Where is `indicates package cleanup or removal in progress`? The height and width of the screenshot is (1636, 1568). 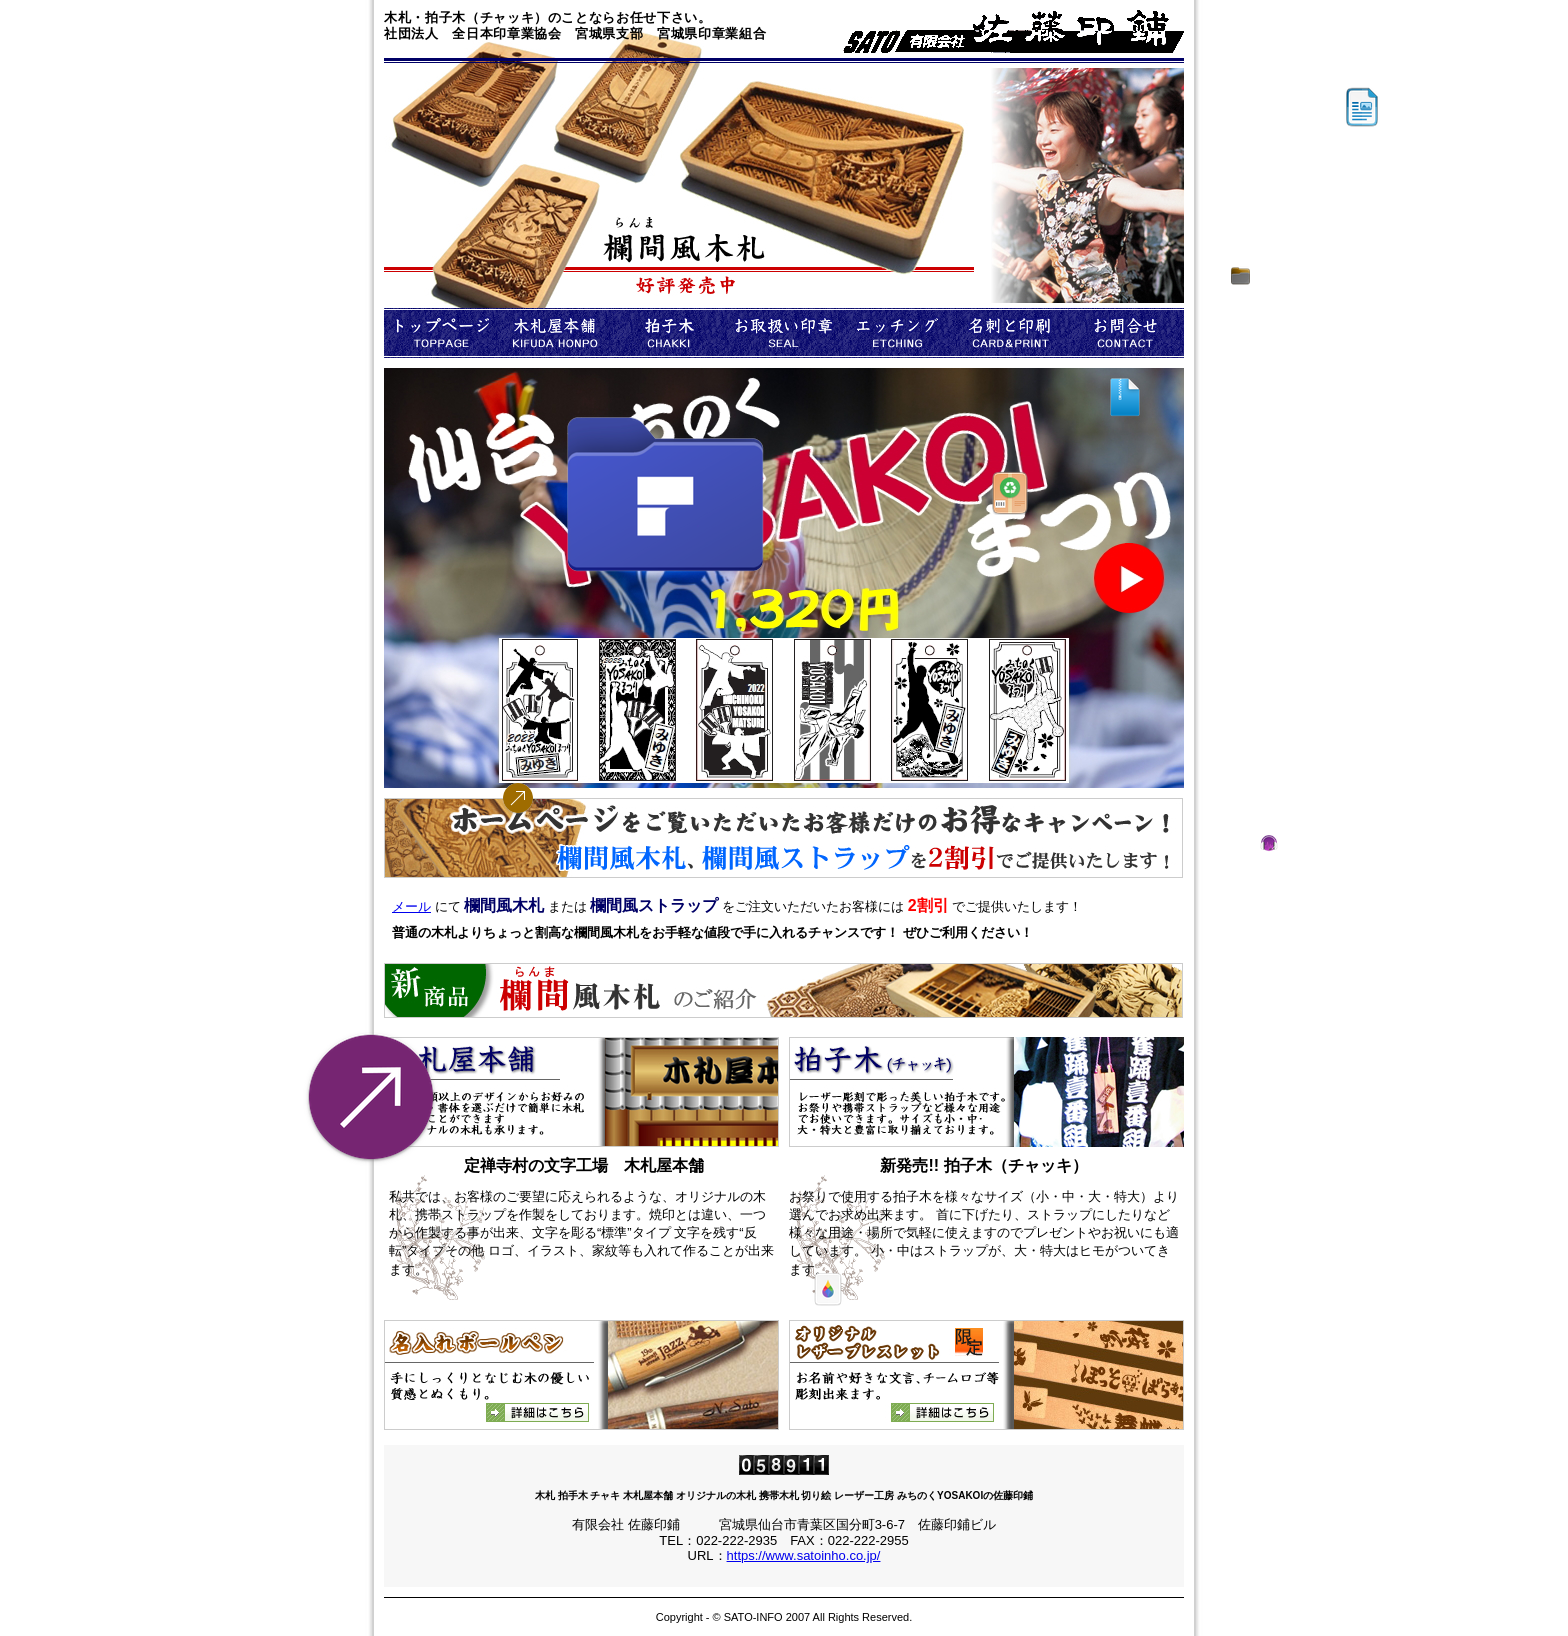 indicates package cleanup or removal in progress is located at coordinates (1010, 493).